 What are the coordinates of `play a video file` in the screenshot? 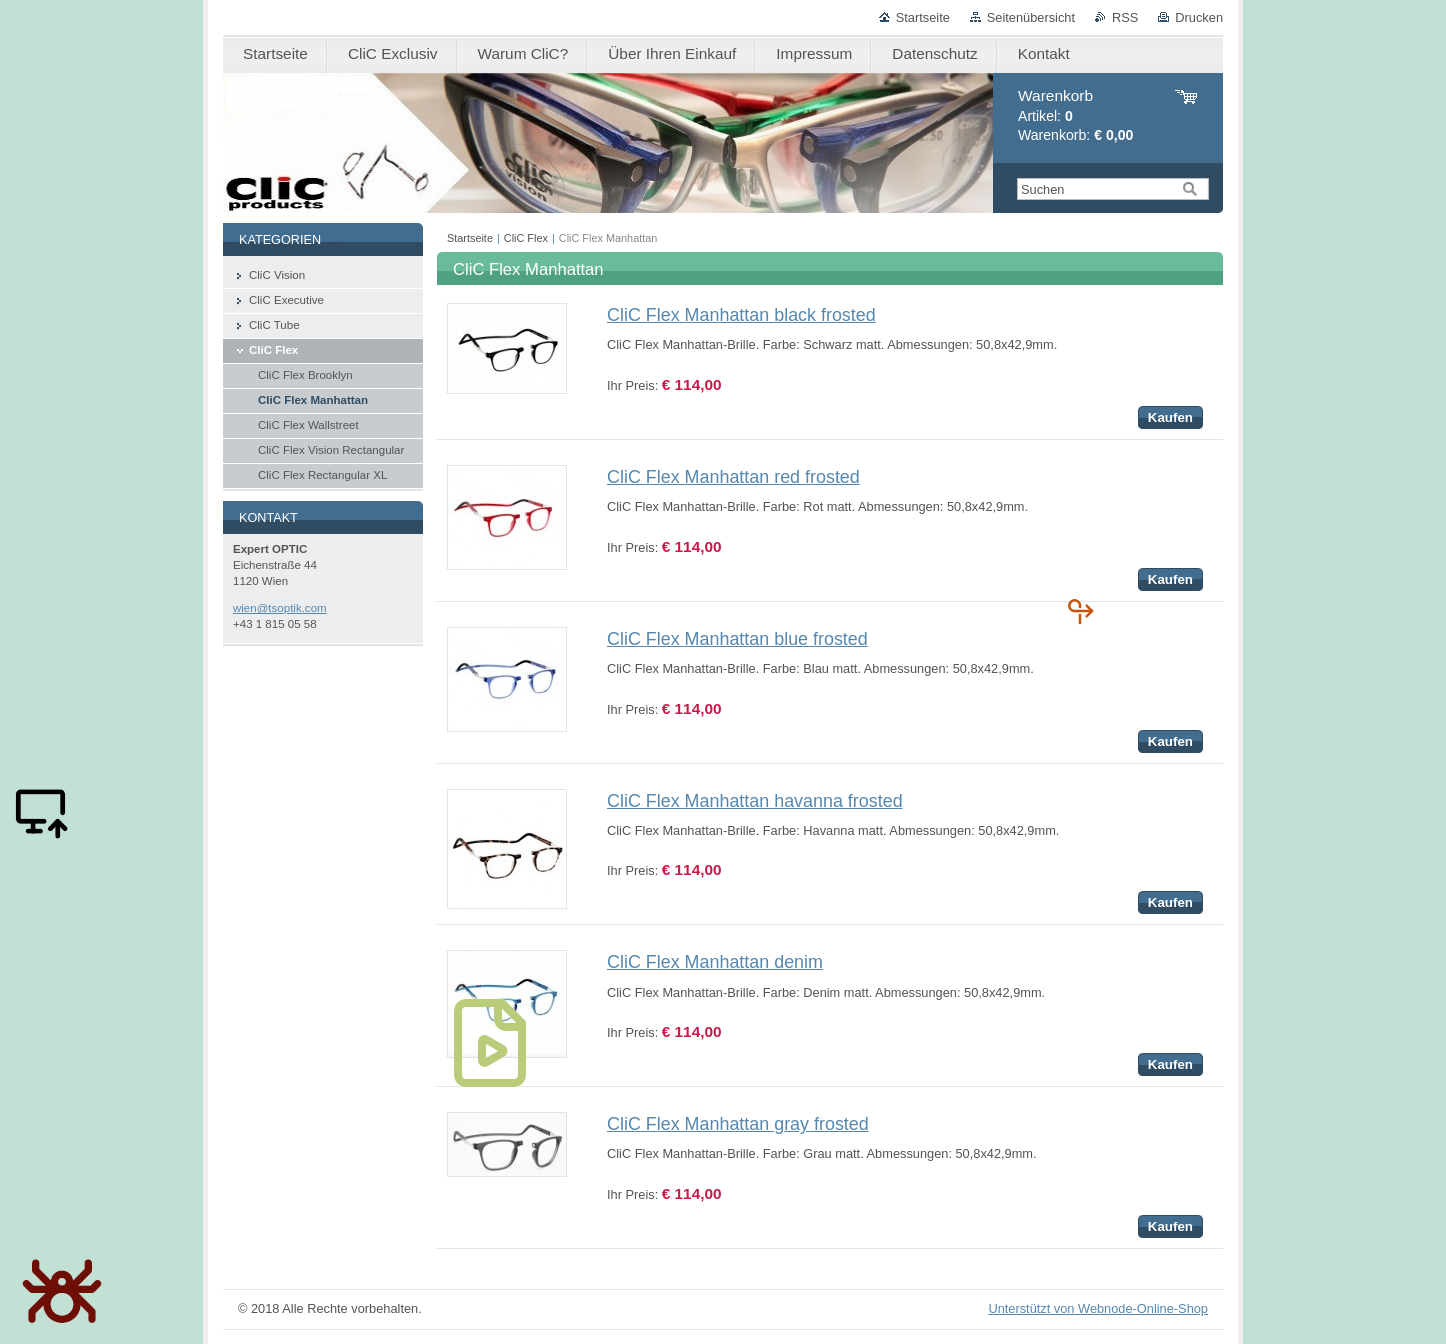 It's located at (490, 1043).